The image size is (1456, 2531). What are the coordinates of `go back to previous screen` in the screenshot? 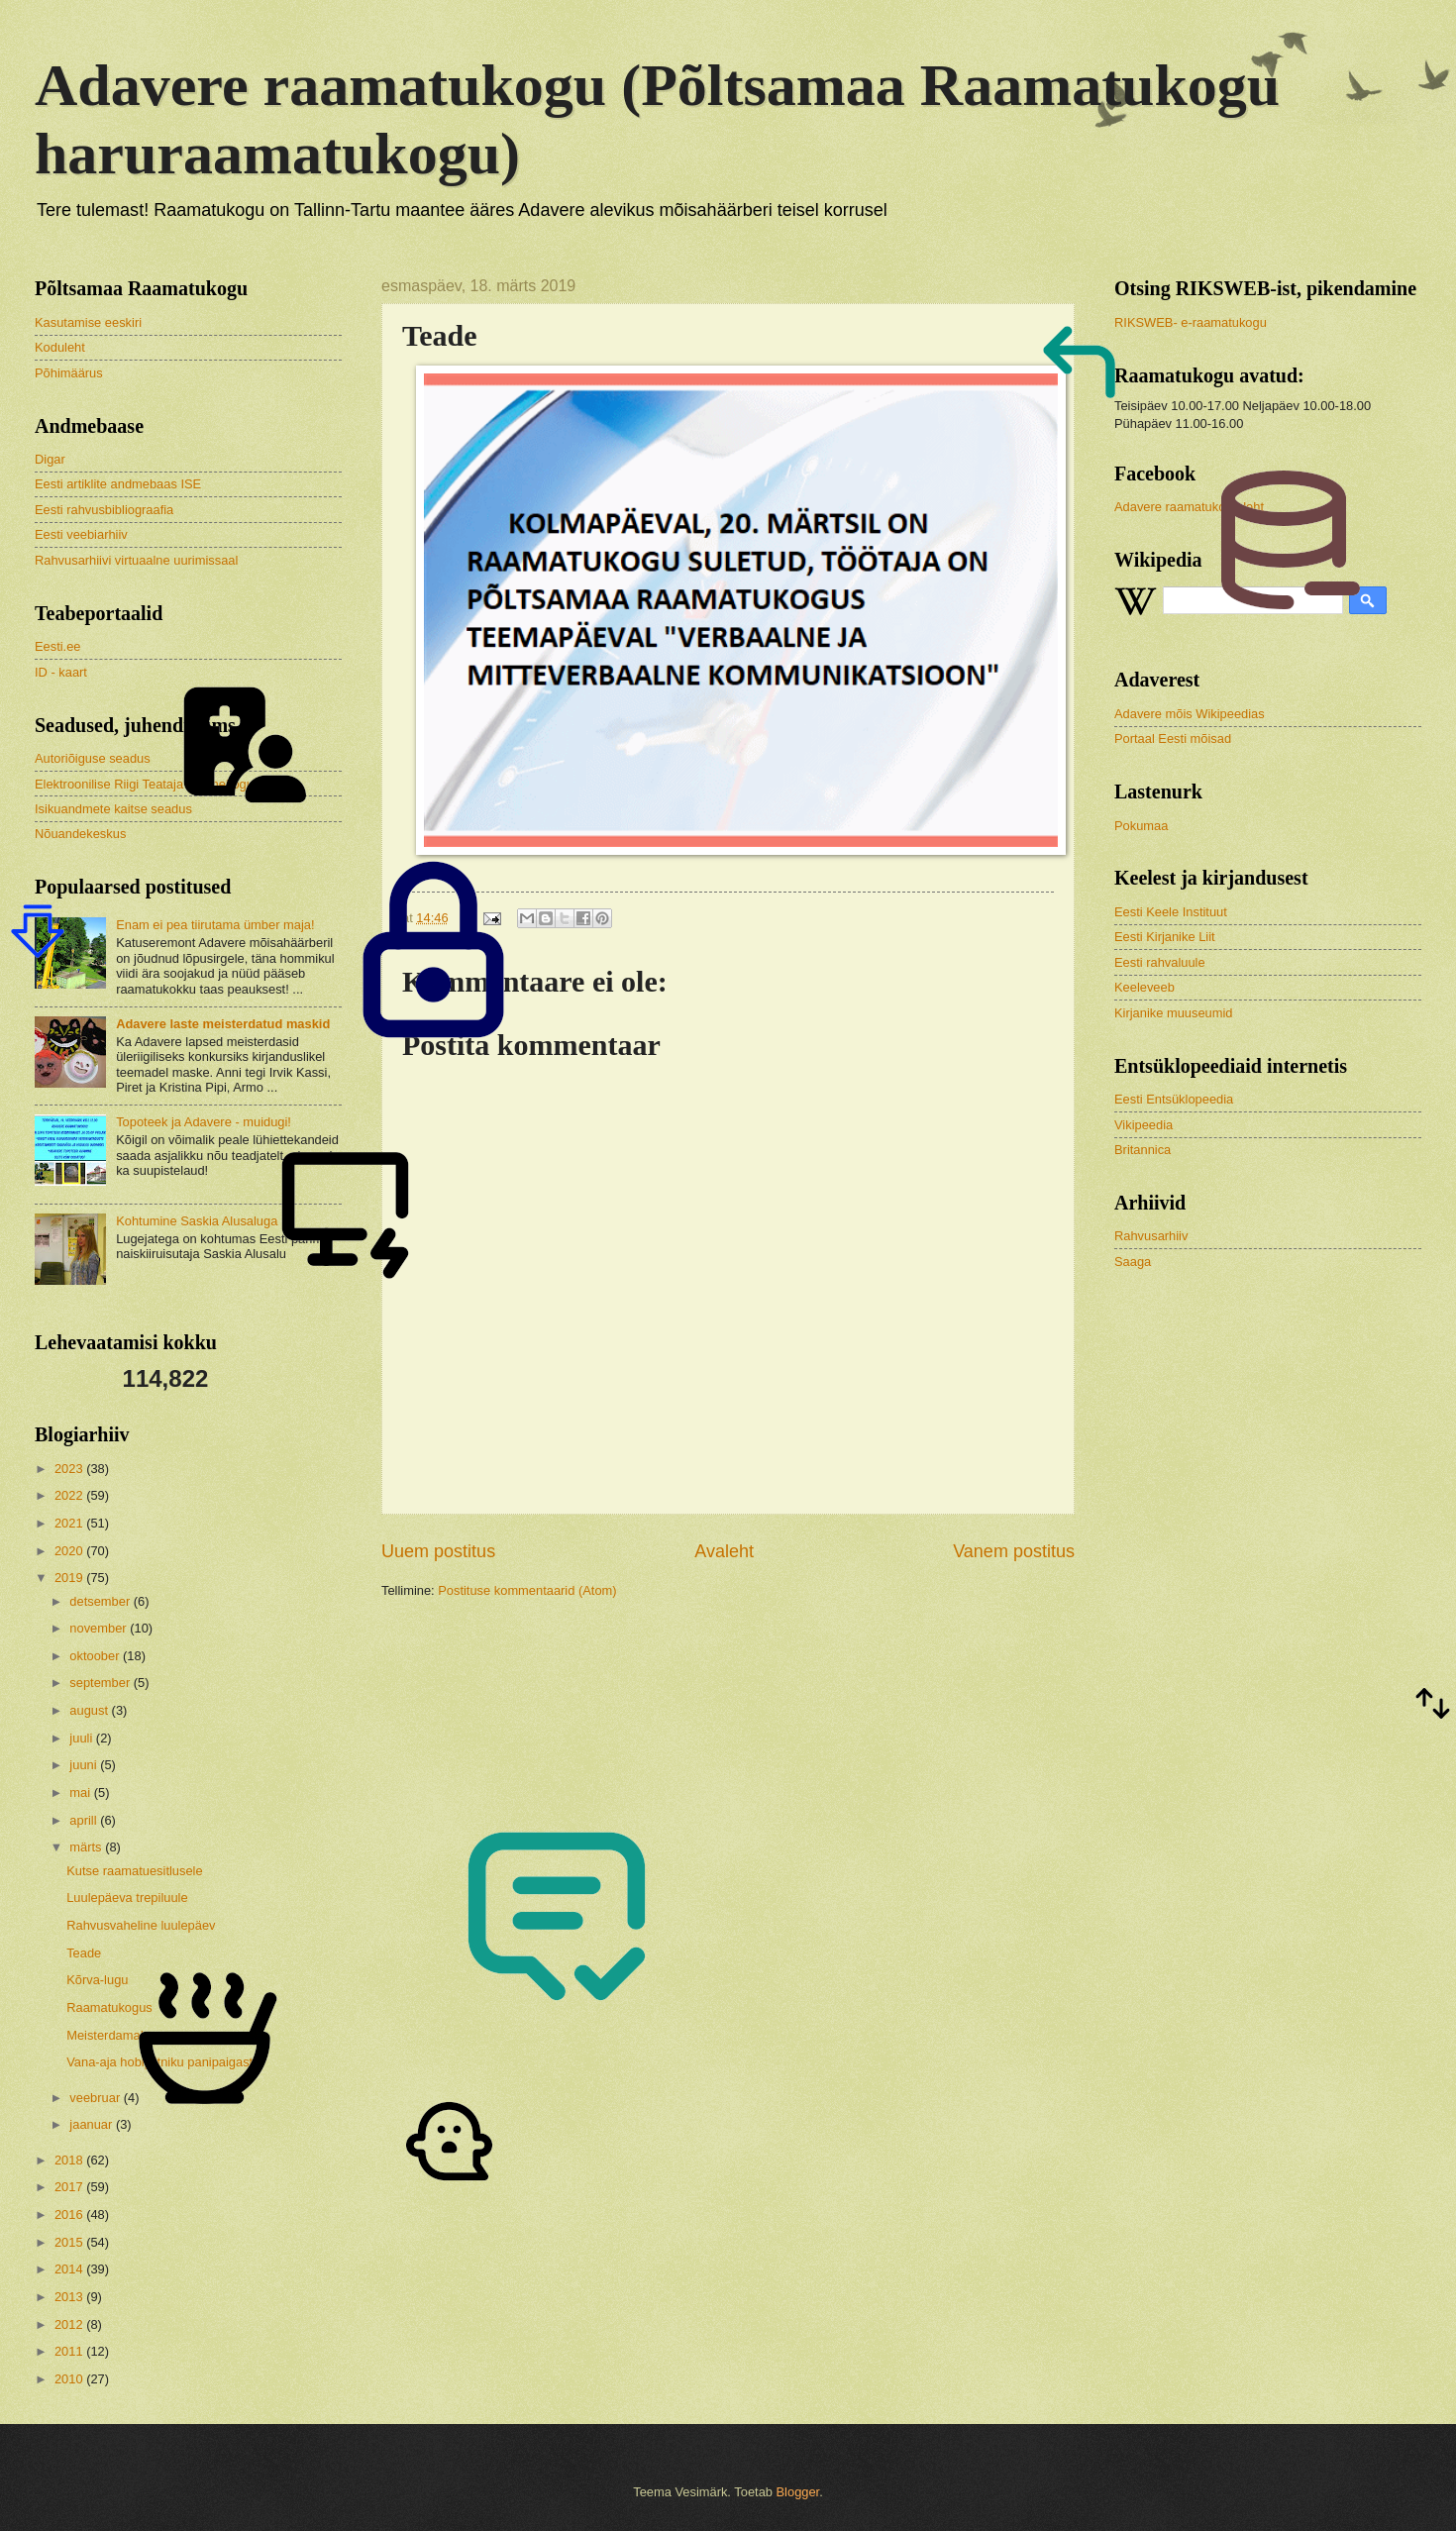 It's located at (1082, 365).